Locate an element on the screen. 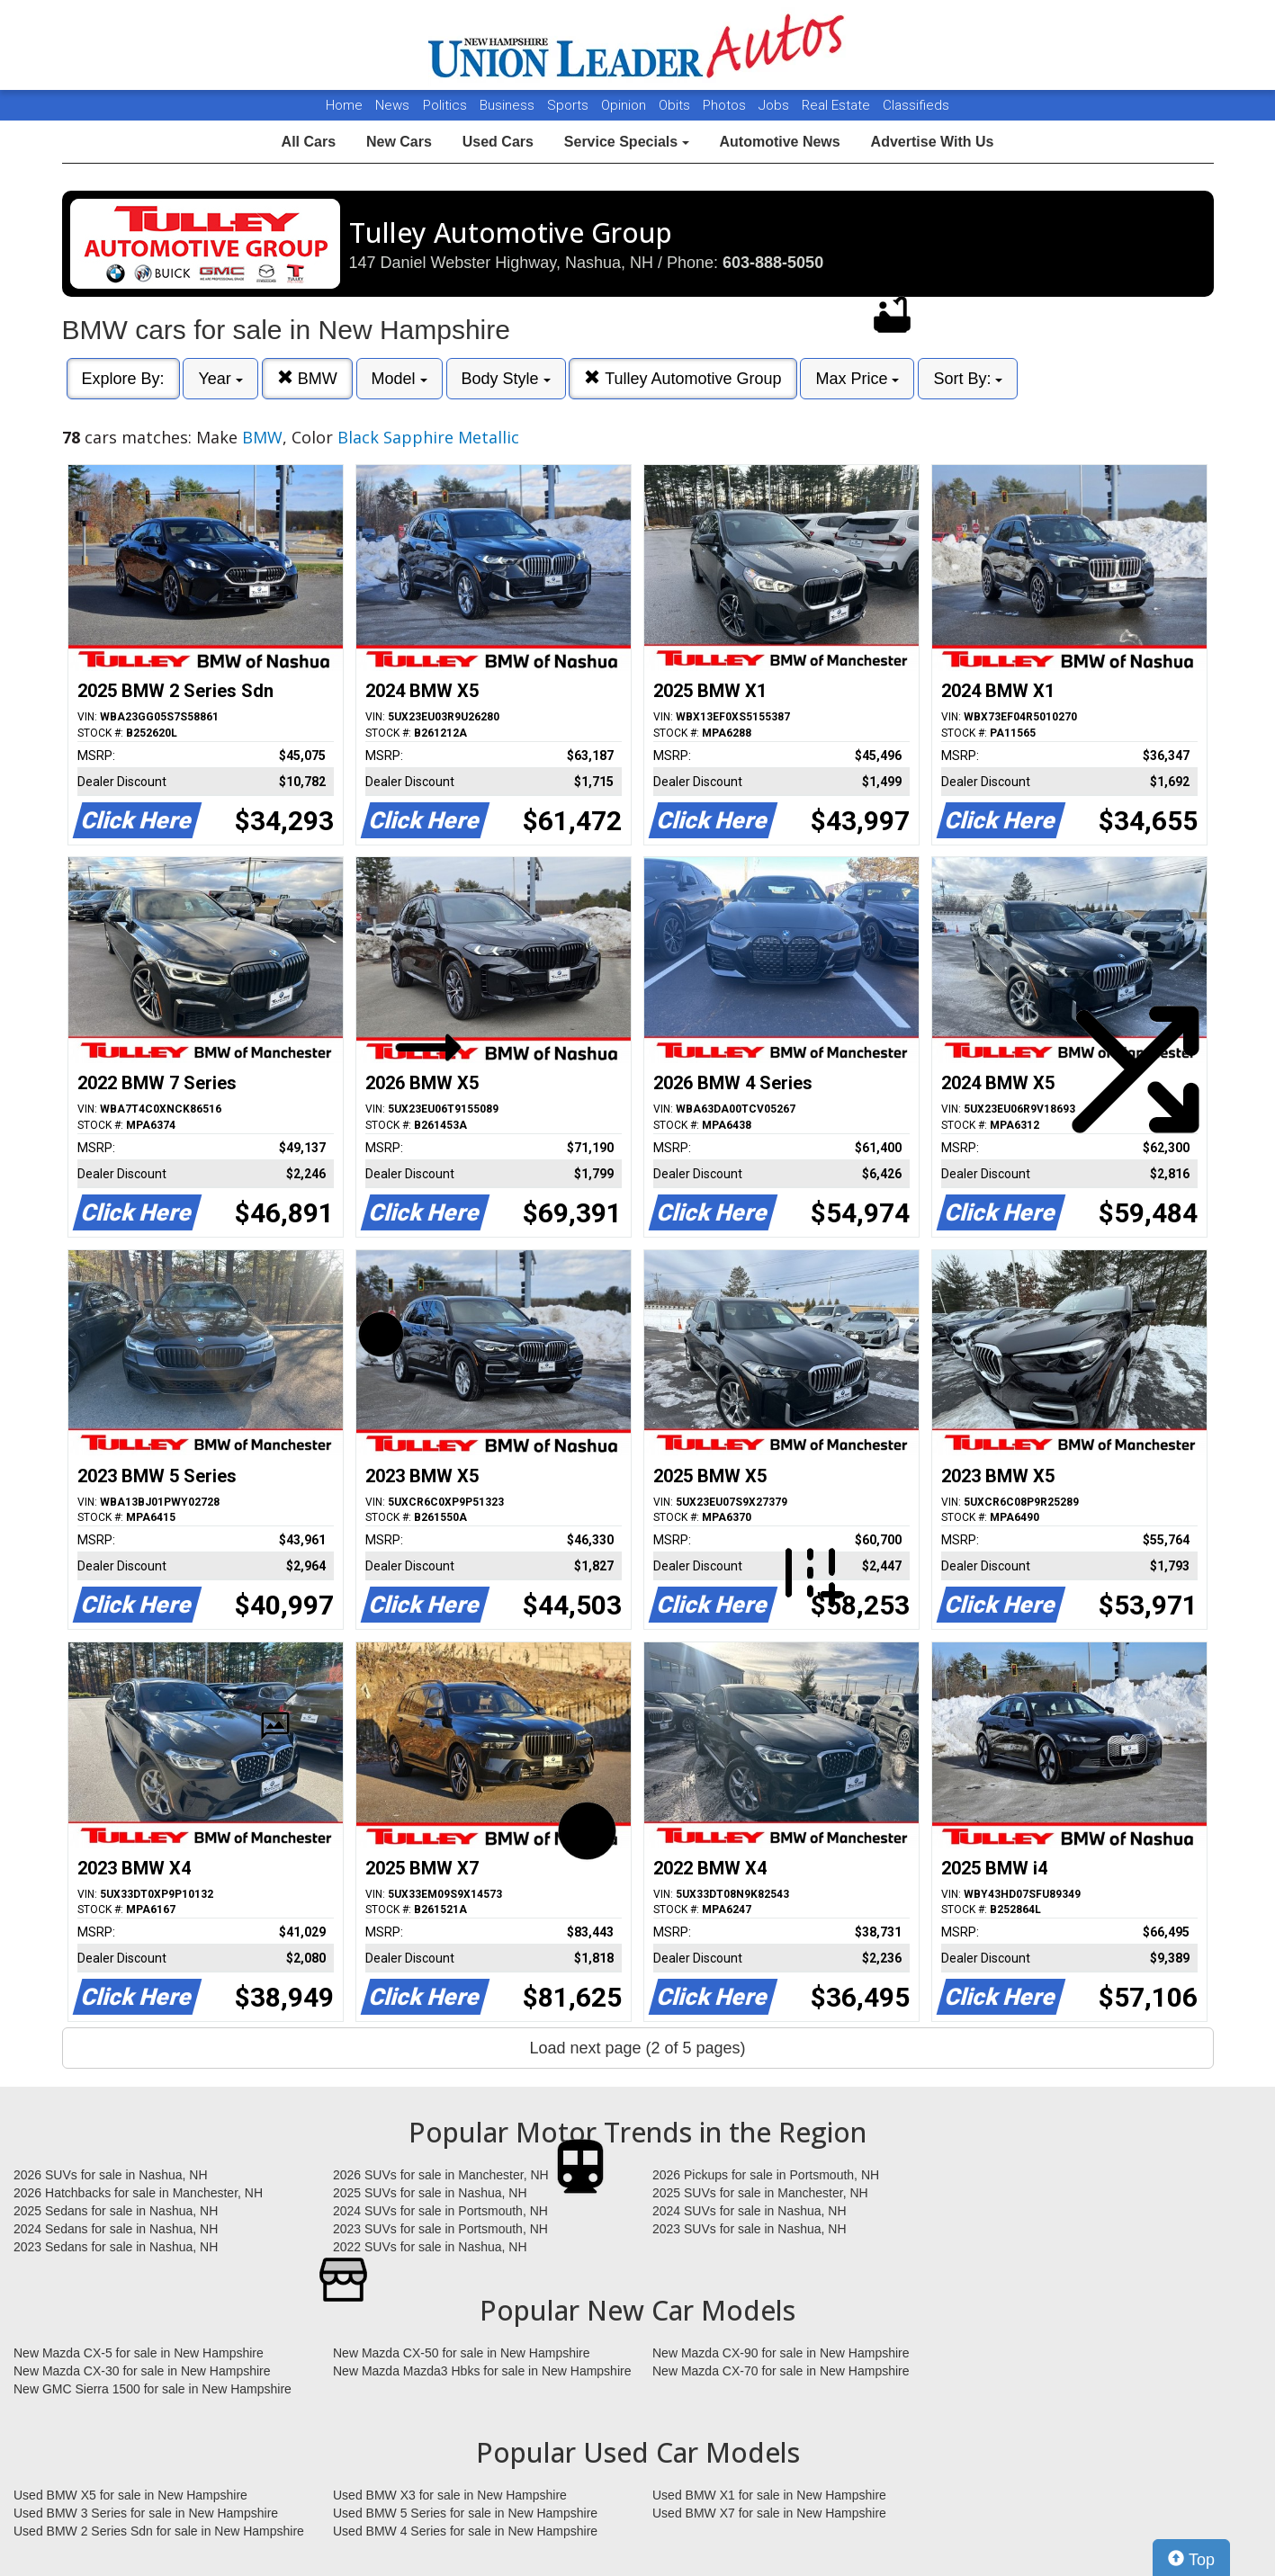  access the online store or marketplace is located at coordinates (343, 2279).